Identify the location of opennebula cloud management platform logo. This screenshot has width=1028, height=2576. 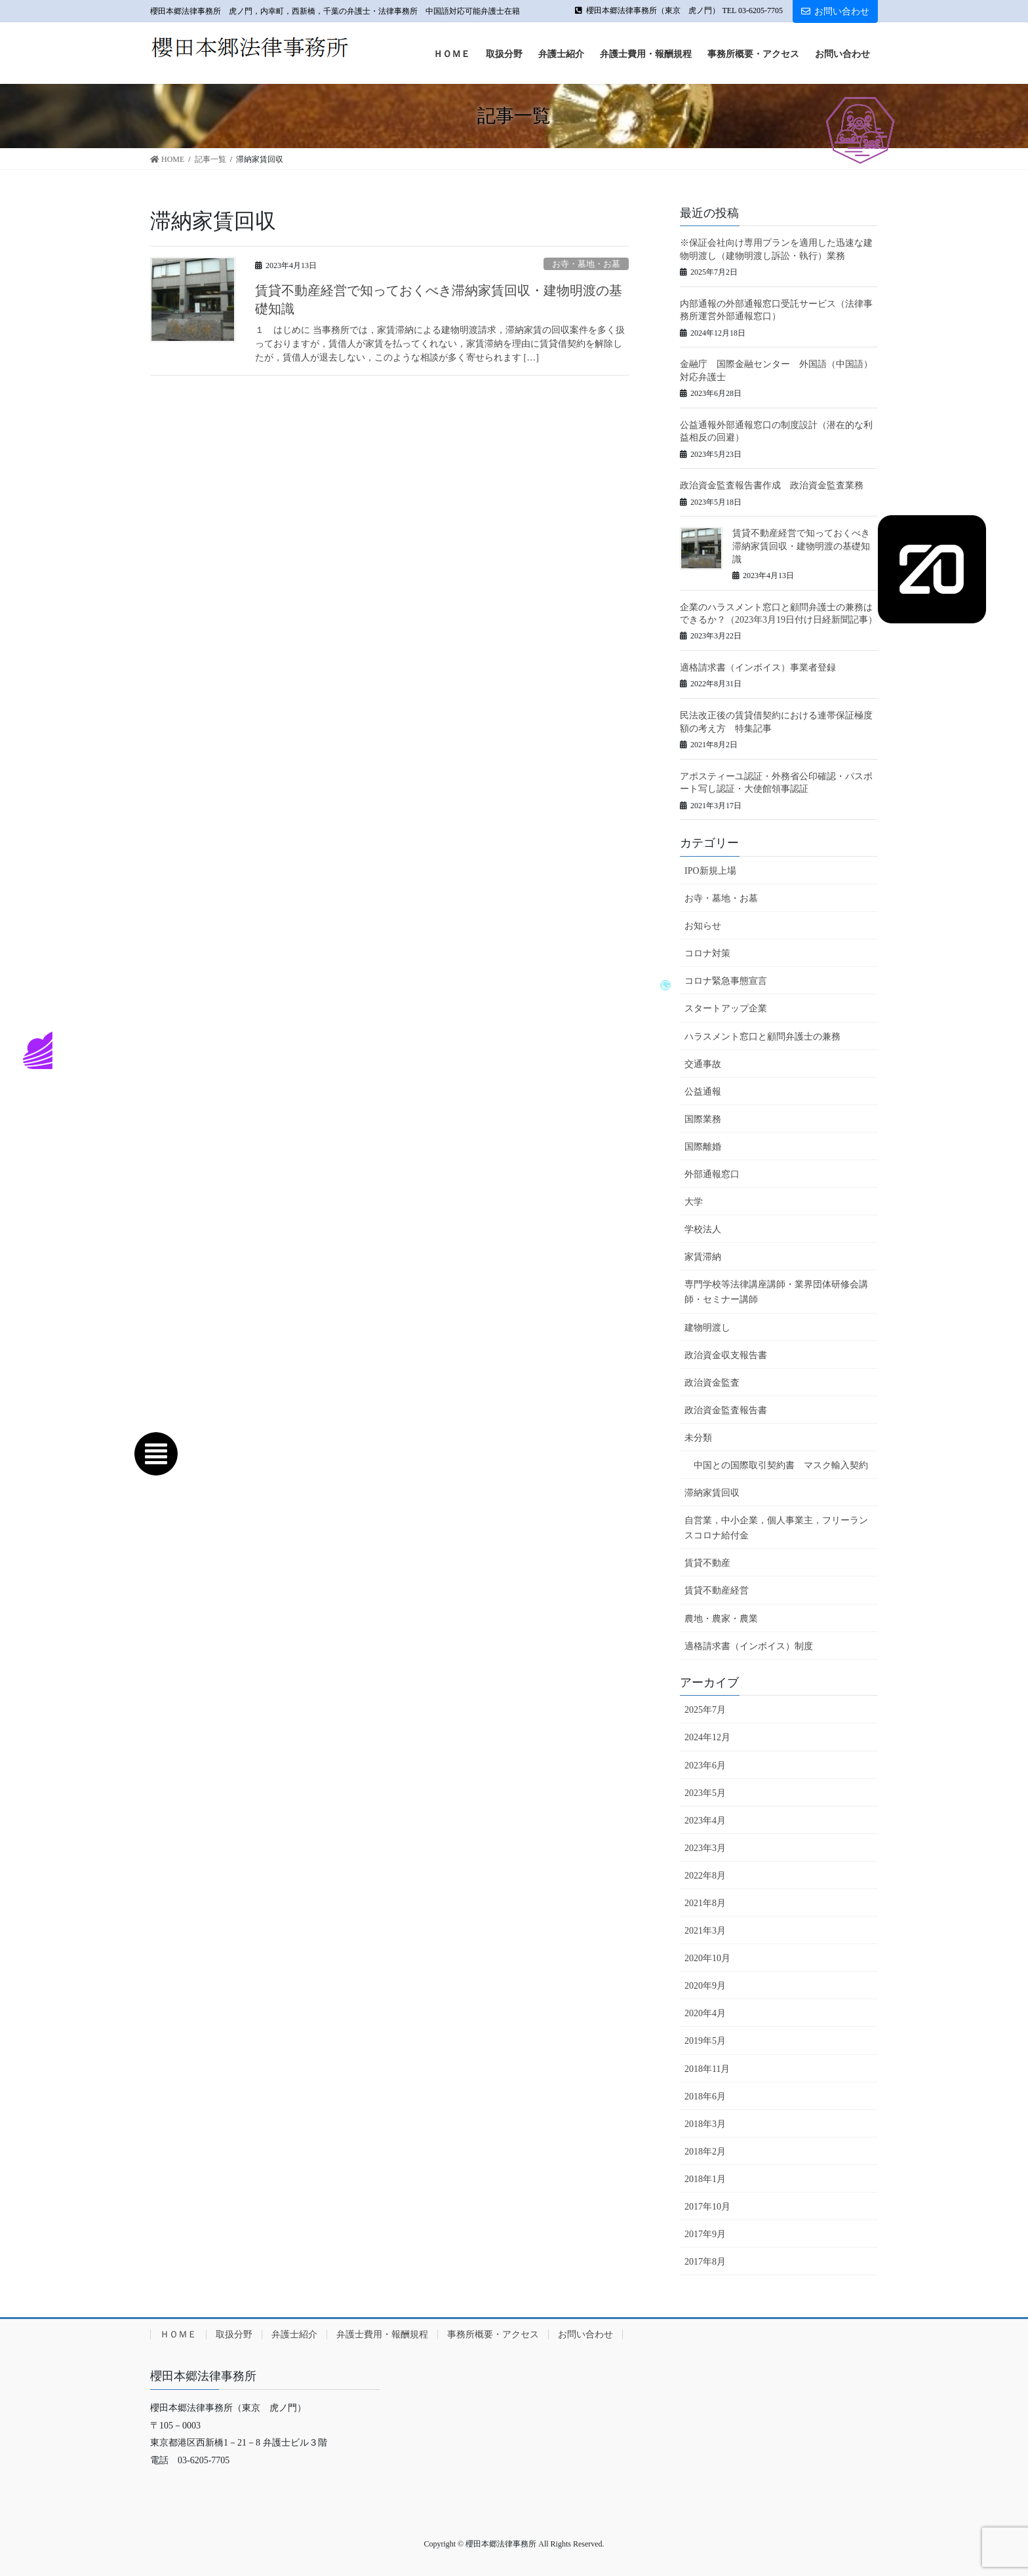
(37, 1050).